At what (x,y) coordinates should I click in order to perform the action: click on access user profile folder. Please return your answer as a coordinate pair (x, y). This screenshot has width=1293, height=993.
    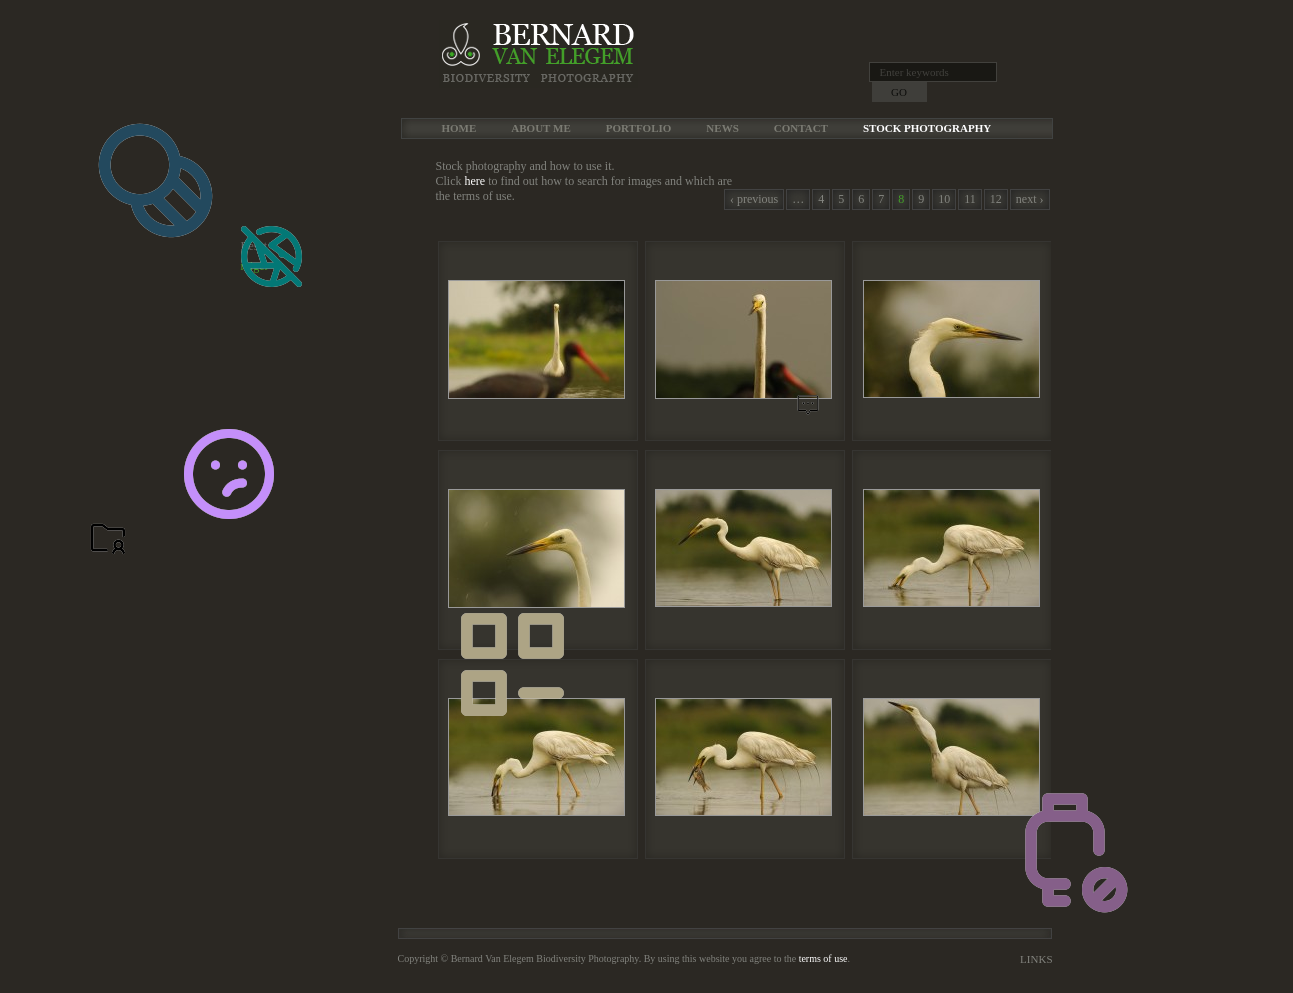
    Looking at the image, I should click on (108, 537).